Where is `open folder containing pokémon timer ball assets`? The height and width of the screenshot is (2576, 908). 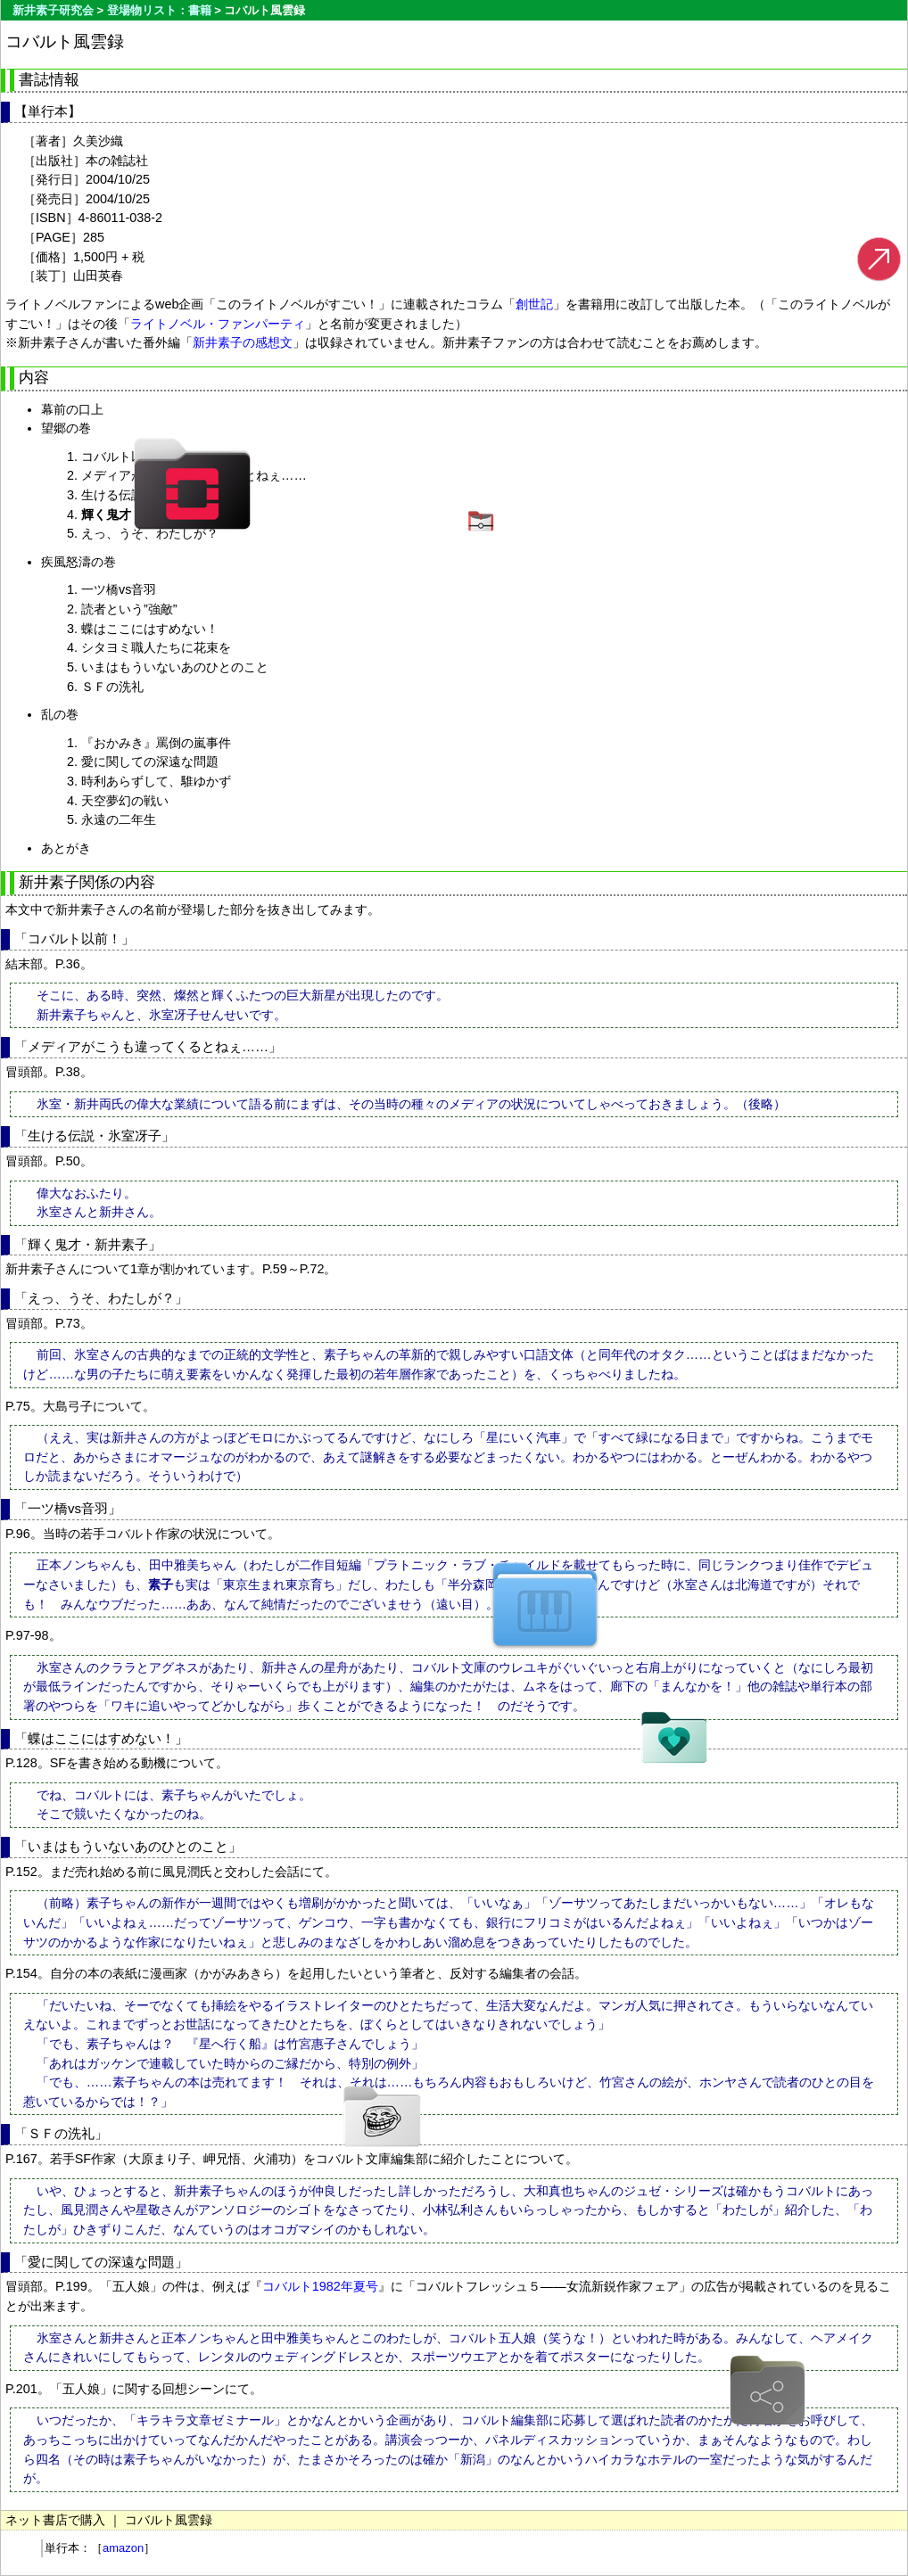 open folder containing pokémon timer ball assets is located at coordinates (481, 522).